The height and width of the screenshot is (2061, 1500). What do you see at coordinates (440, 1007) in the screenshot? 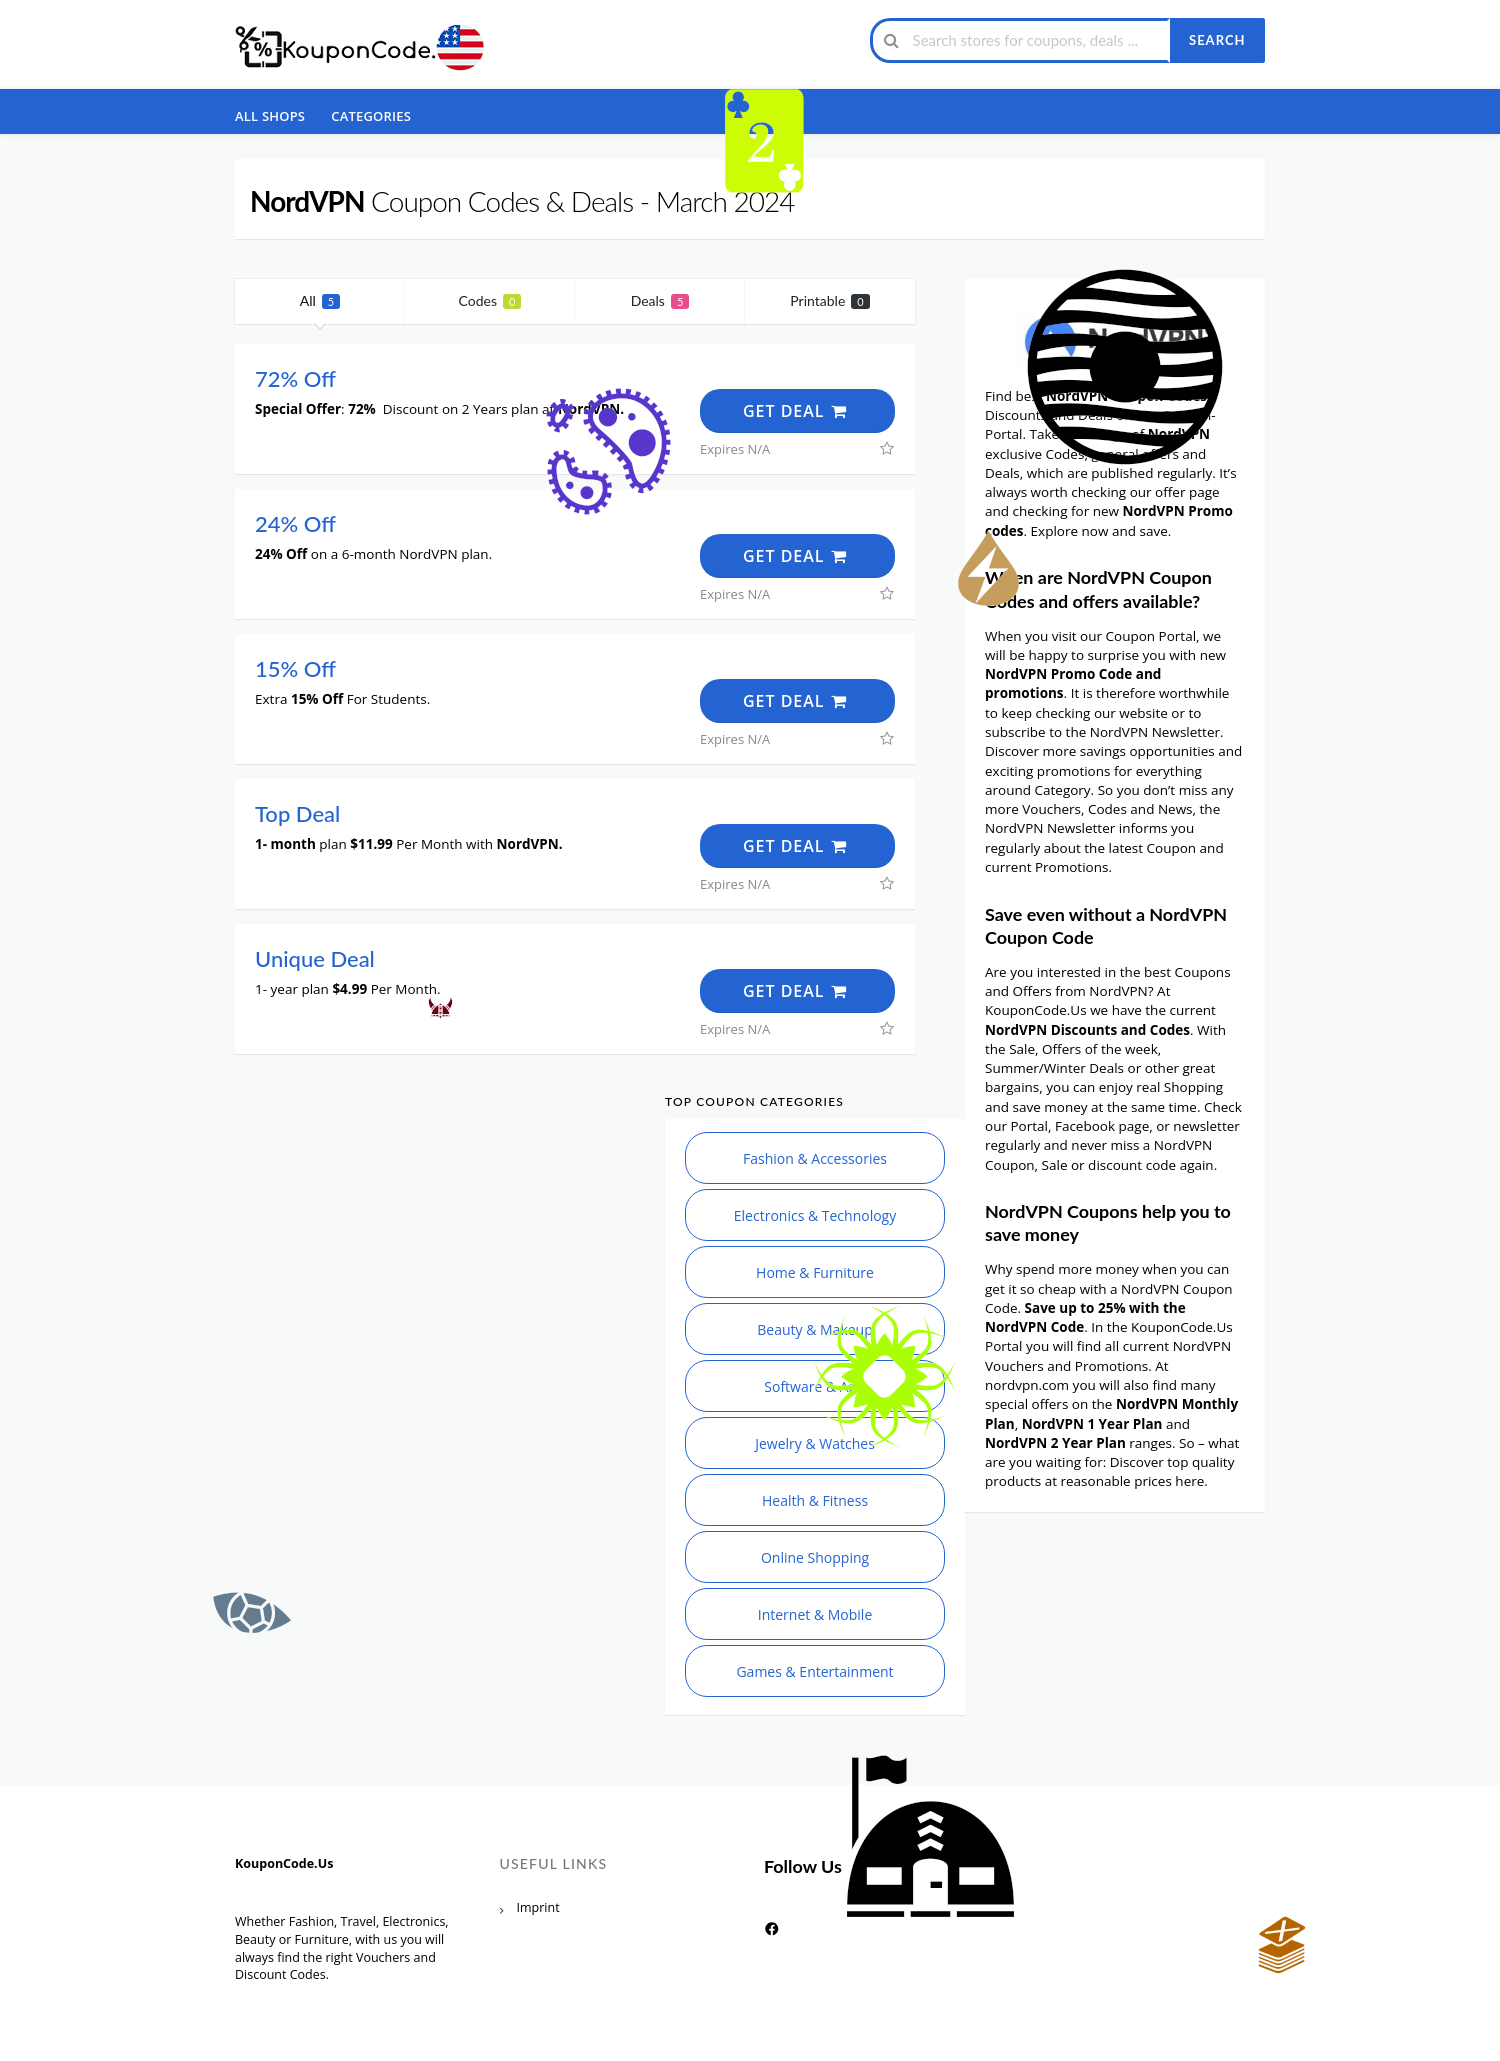
I see `select viking or norse character class` at bounding box center [440, 1007].